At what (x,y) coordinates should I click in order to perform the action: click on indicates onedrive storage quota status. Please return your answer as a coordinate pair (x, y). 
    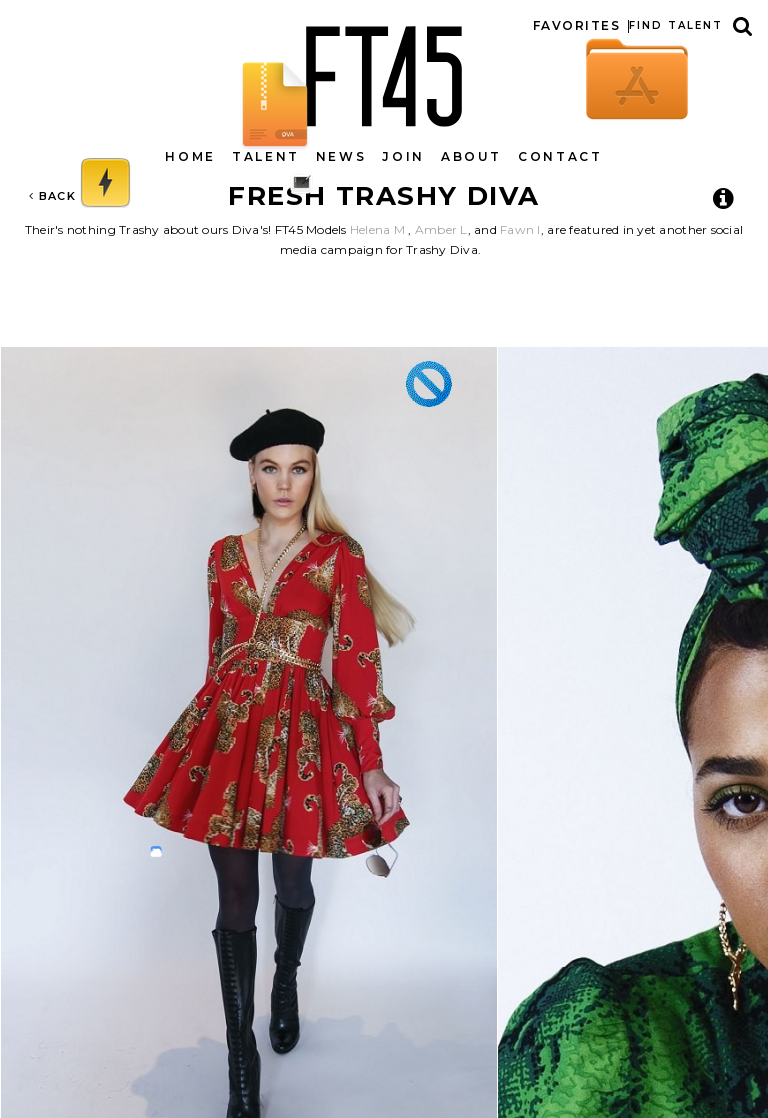
    Looking at the image, I should click on (158, 315).